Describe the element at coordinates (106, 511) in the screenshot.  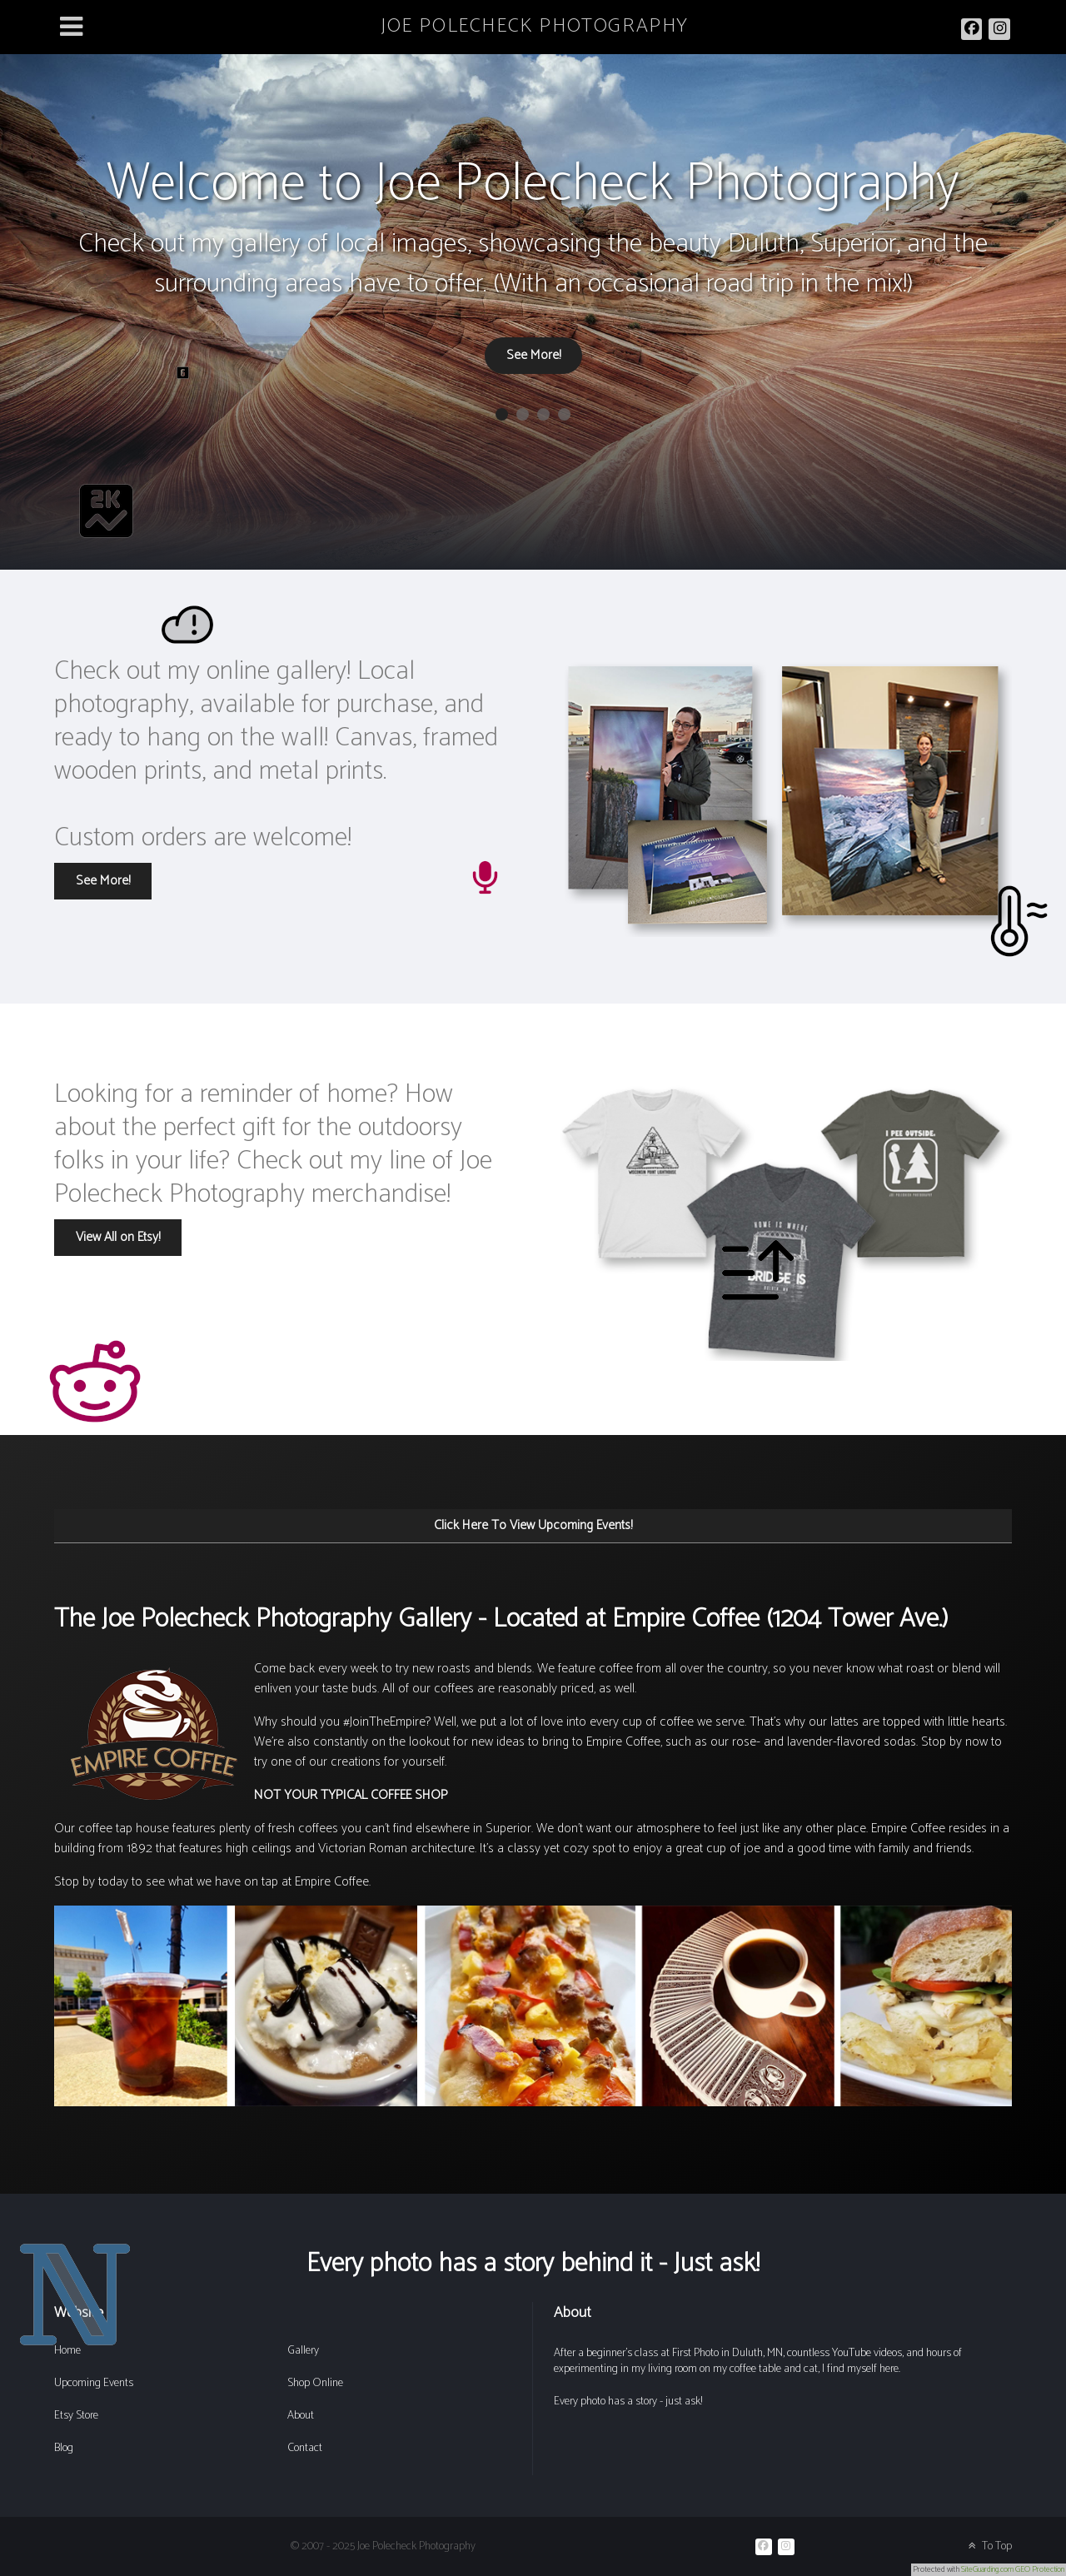
I see `view score or performance metrics` at that location.